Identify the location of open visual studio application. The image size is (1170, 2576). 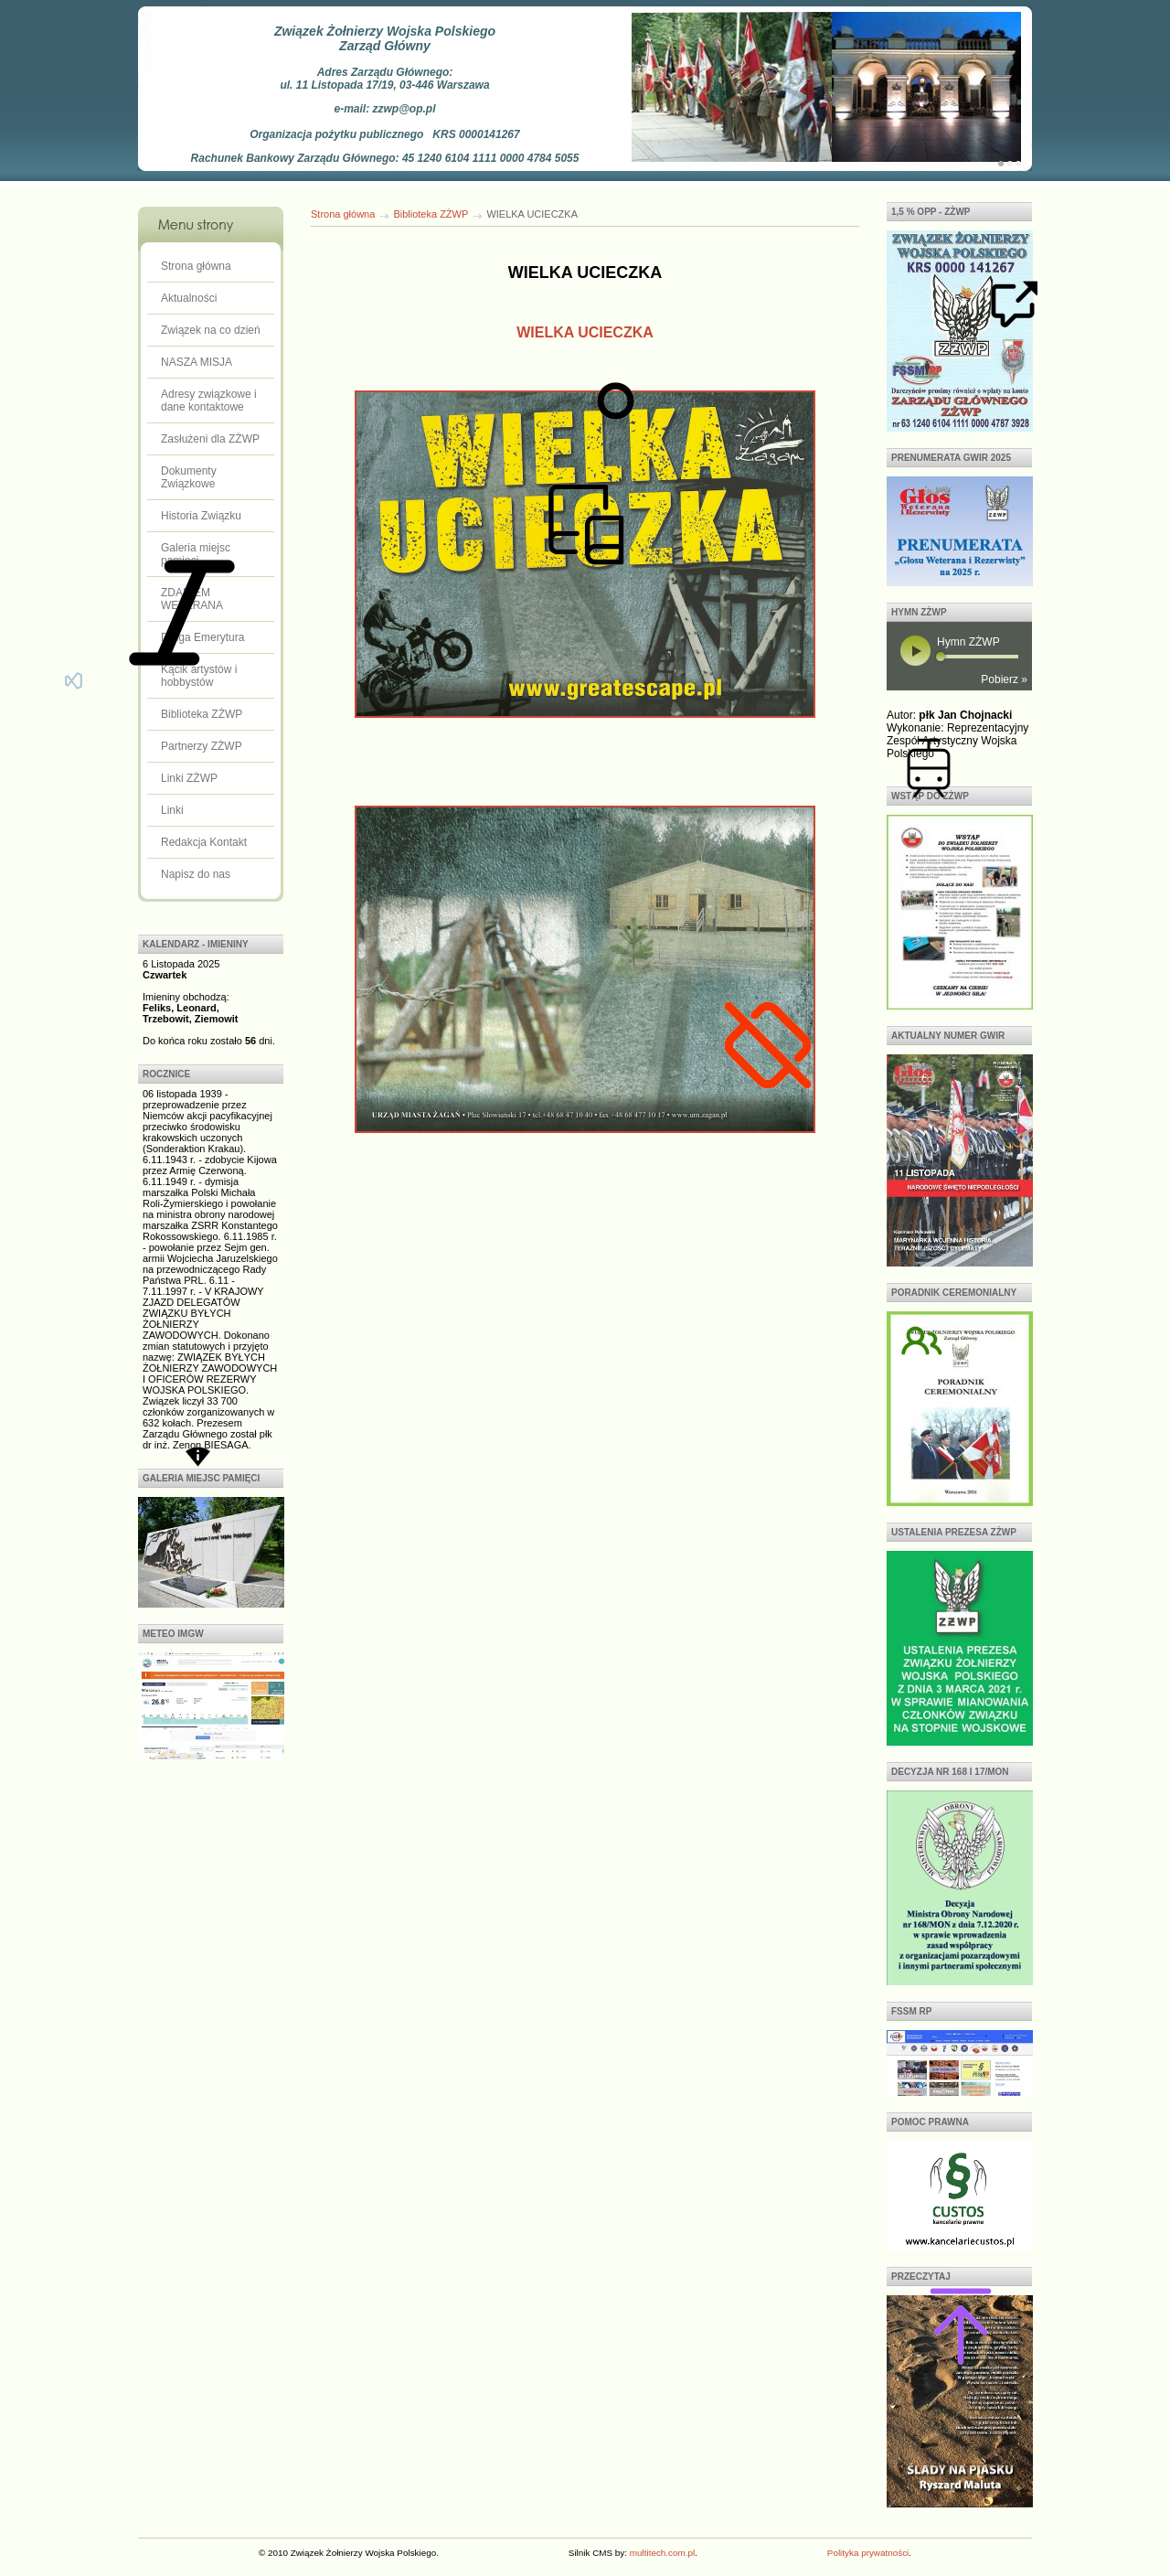
(73, 680).